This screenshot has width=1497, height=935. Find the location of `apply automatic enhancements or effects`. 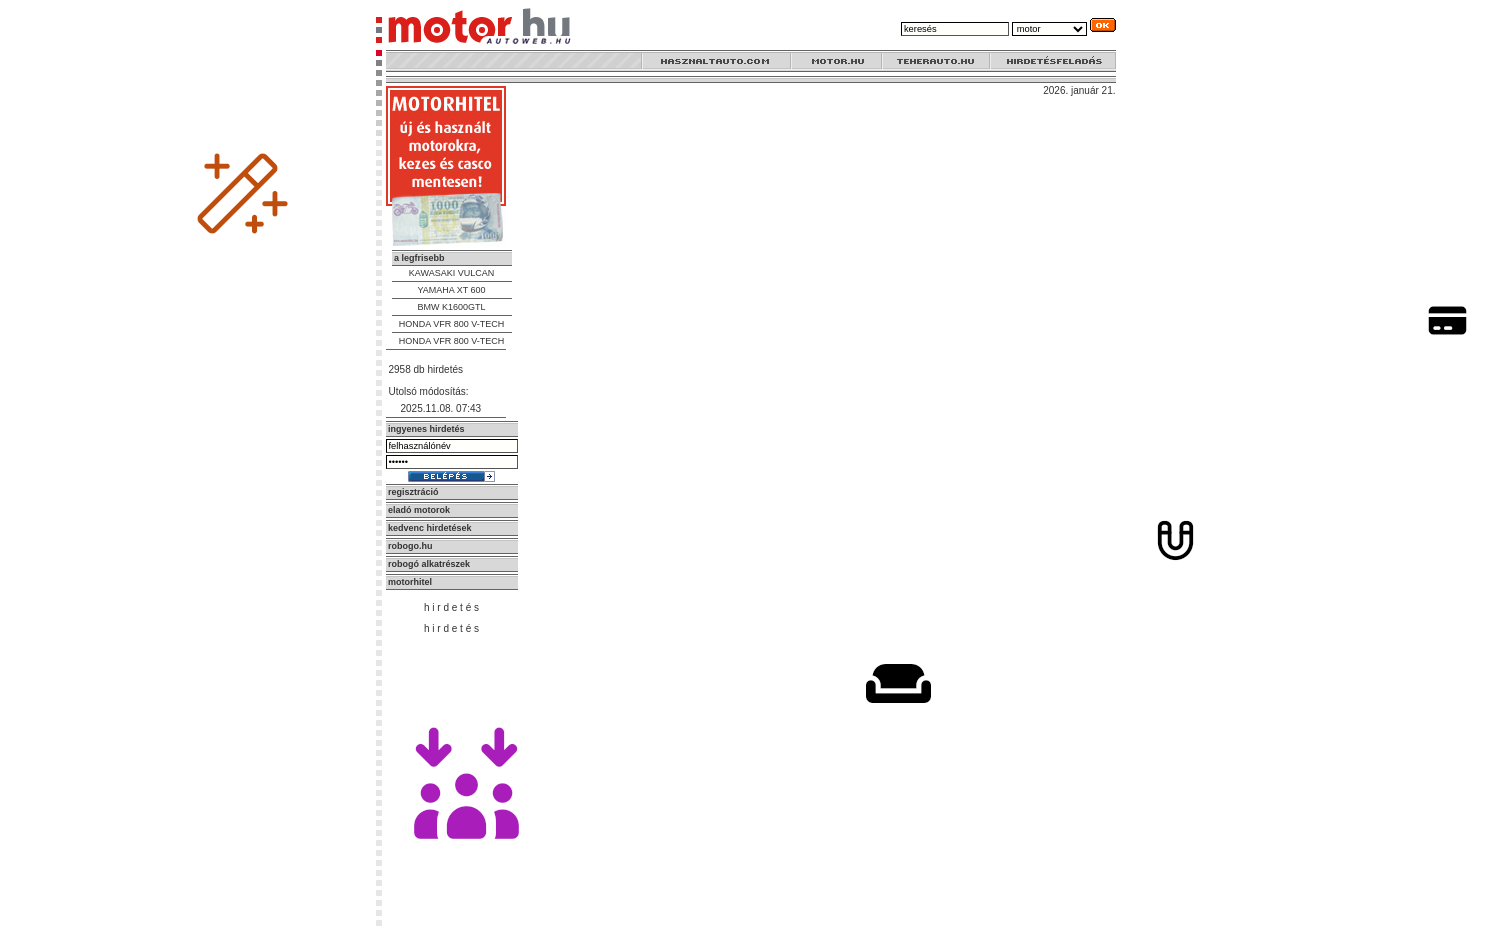

apply automatic enhancements or effects is located at coordinates (237, 193).